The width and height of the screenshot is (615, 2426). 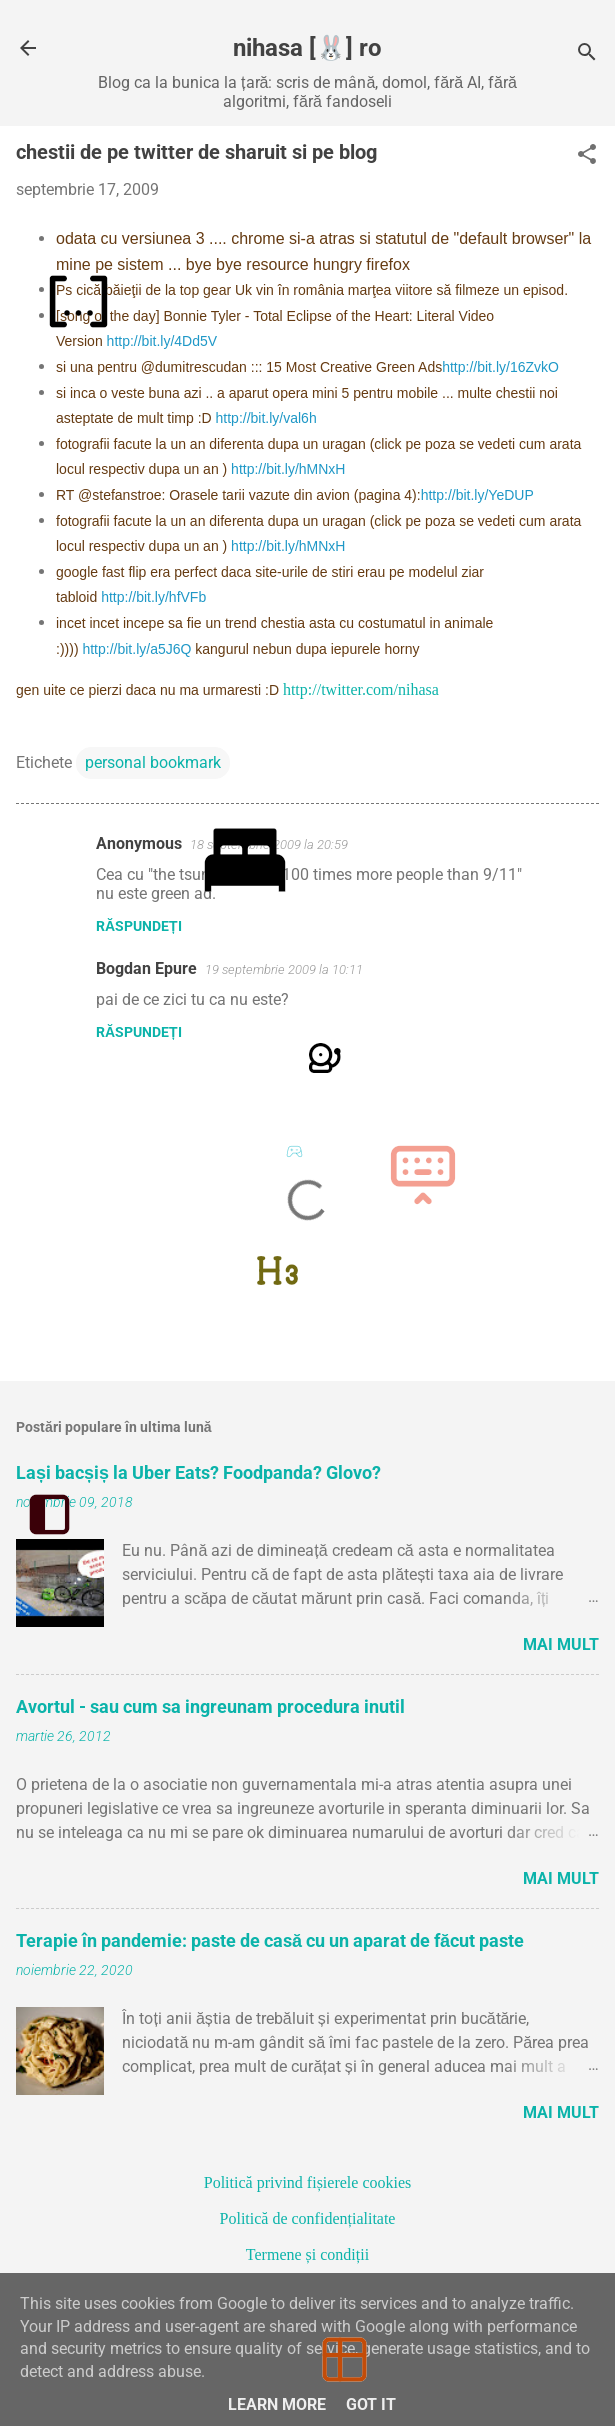 What do you see at coordinates (245, 860) in the screenshot?
I see `book a room or accommodation` at bounding box center [245, 860].